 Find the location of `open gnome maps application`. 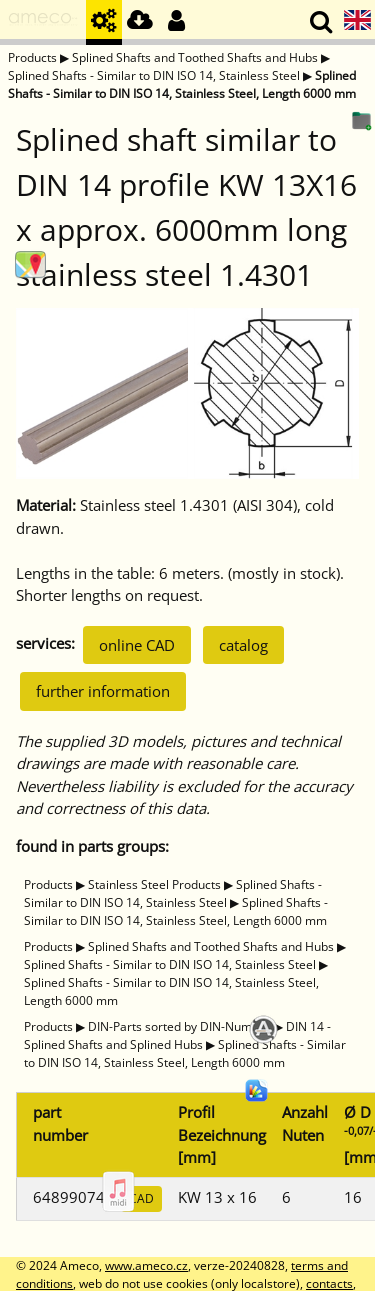

open gnome maps application is located at coordinates (30, 264).